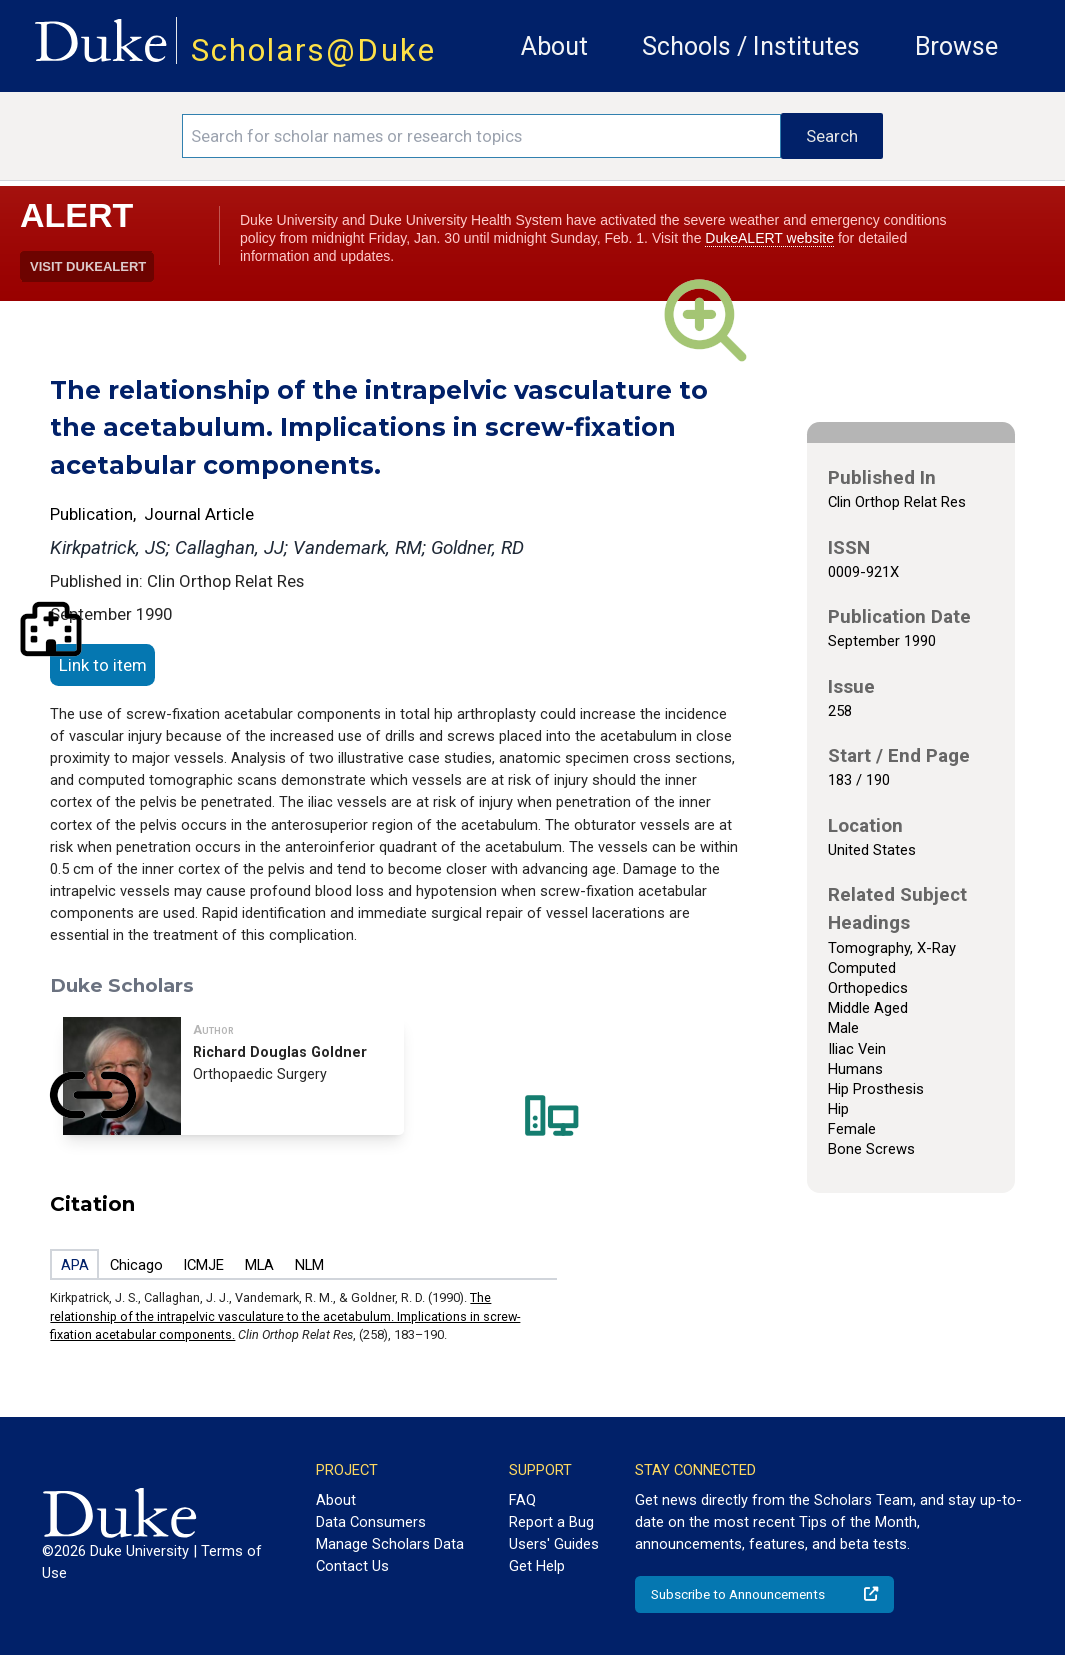 The image size is (1065, 1655). Describe the element at coordinates (51, 629) in the screenshot. I see `view nearby hospitals or medical facilities` at that location.